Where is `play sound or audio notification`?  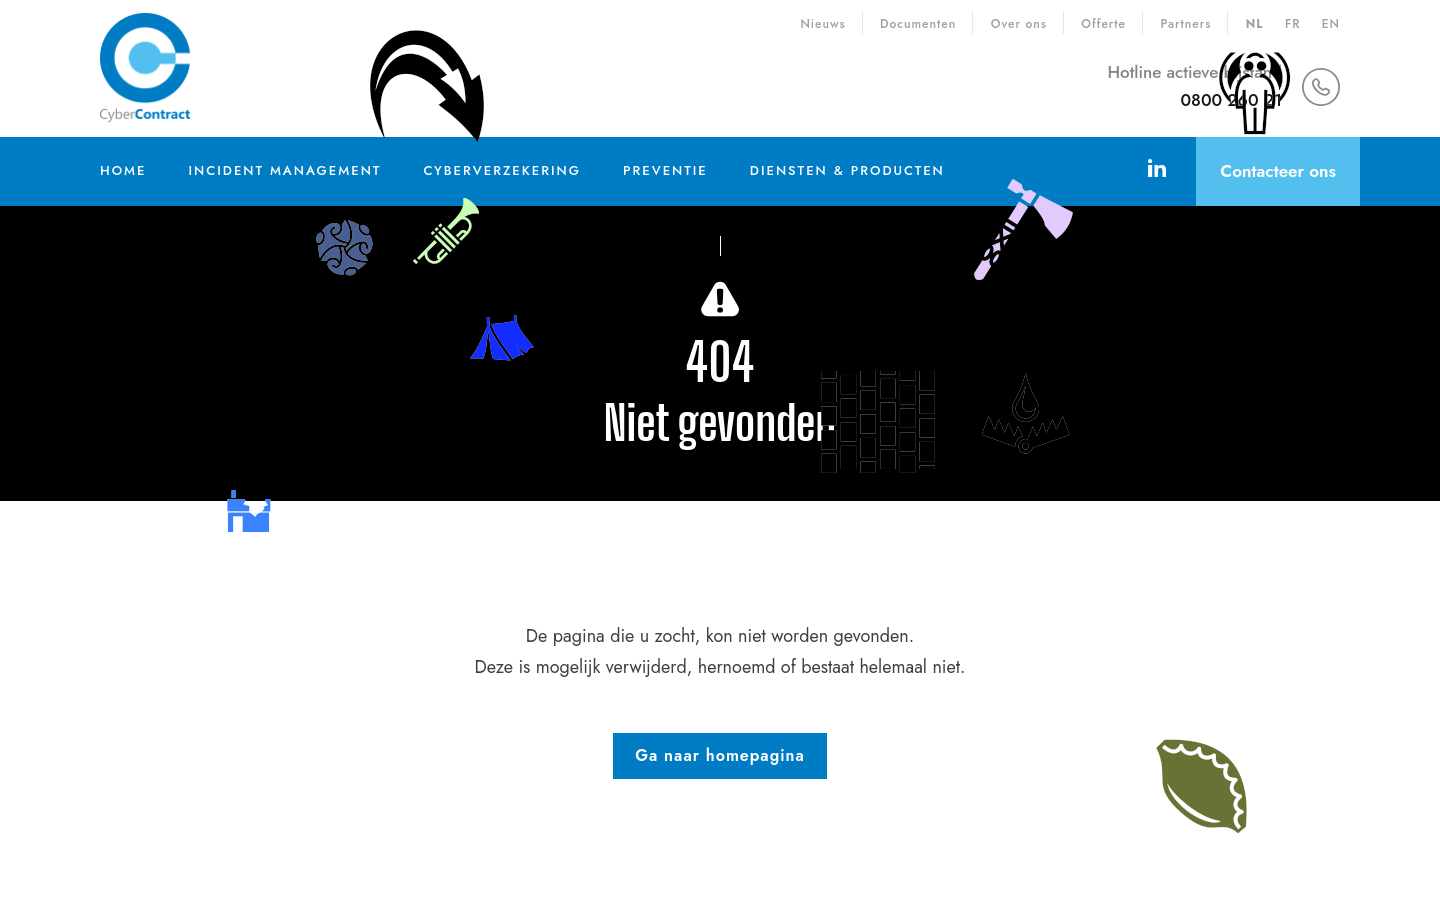 play sound or audio notification is located at coordinates (446, 231).